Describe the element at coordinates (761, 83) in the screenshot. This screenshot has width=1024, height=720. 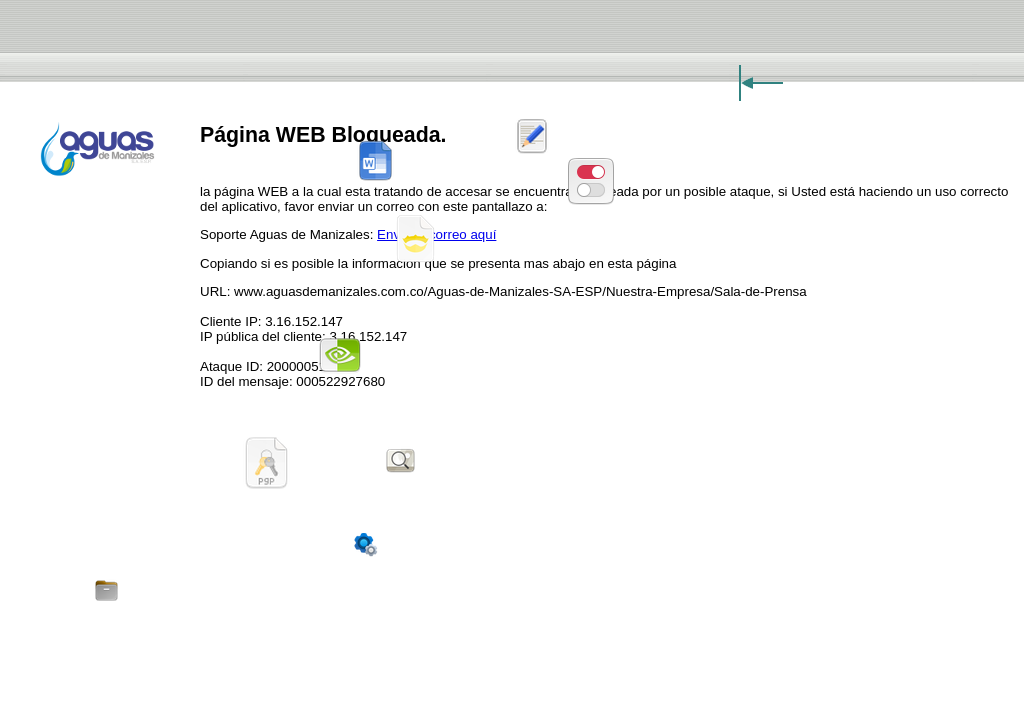
I see `go to the first item in a list or sequence` at that location.